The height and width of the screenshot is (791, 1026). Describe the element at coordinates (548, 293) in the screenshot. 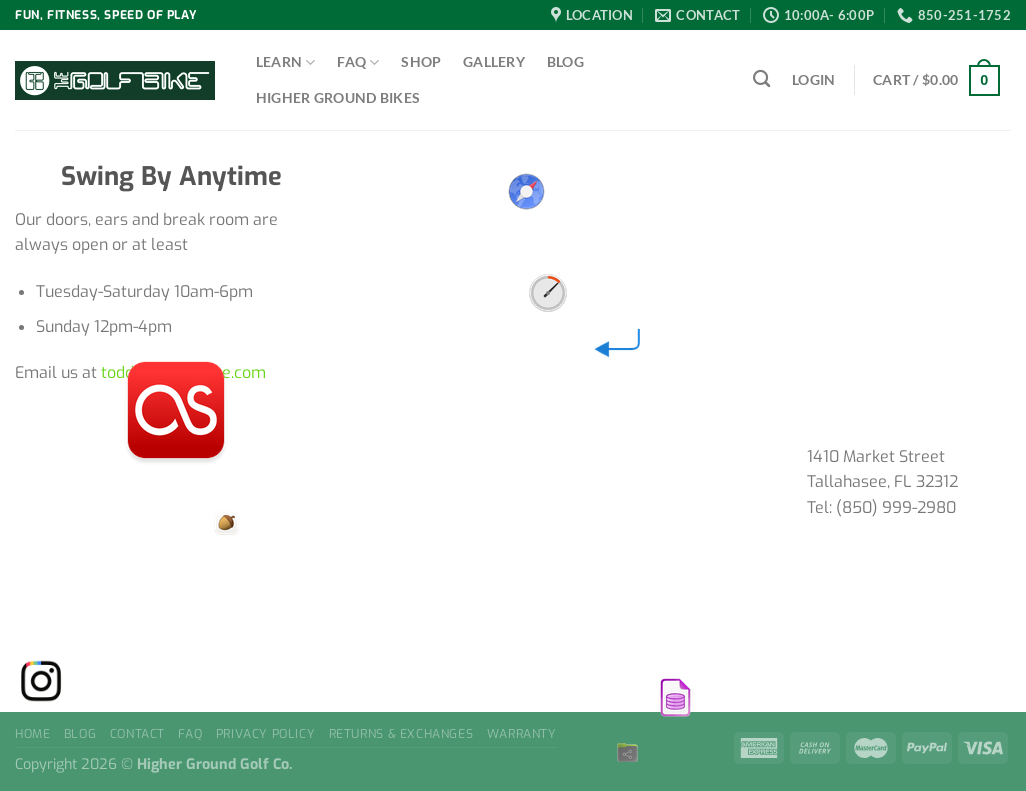

I see `open sysprof system profiler application` at that location.